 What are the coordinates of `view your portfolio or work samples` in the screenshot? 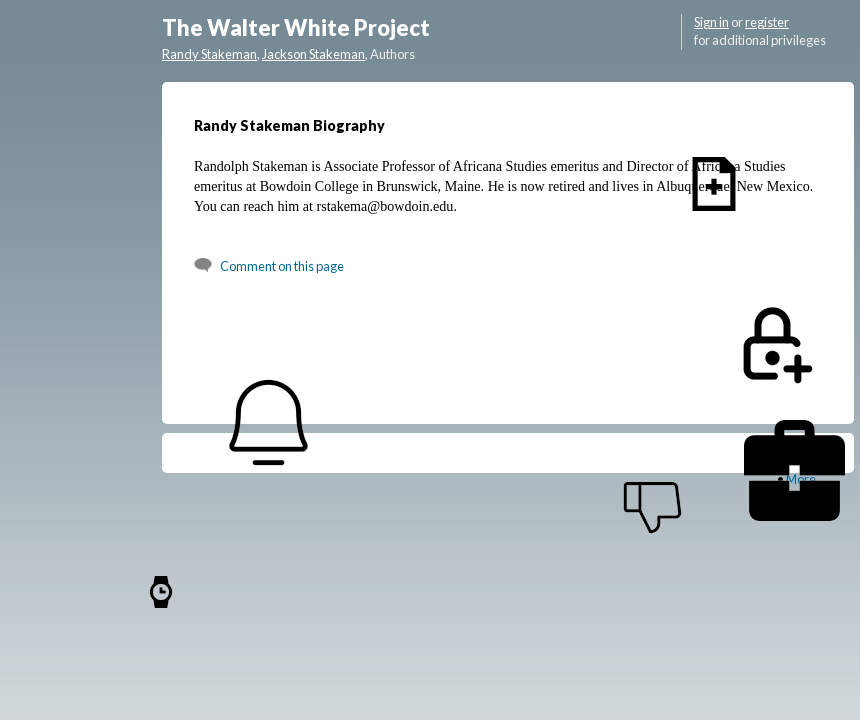 It's located at (794, 470).